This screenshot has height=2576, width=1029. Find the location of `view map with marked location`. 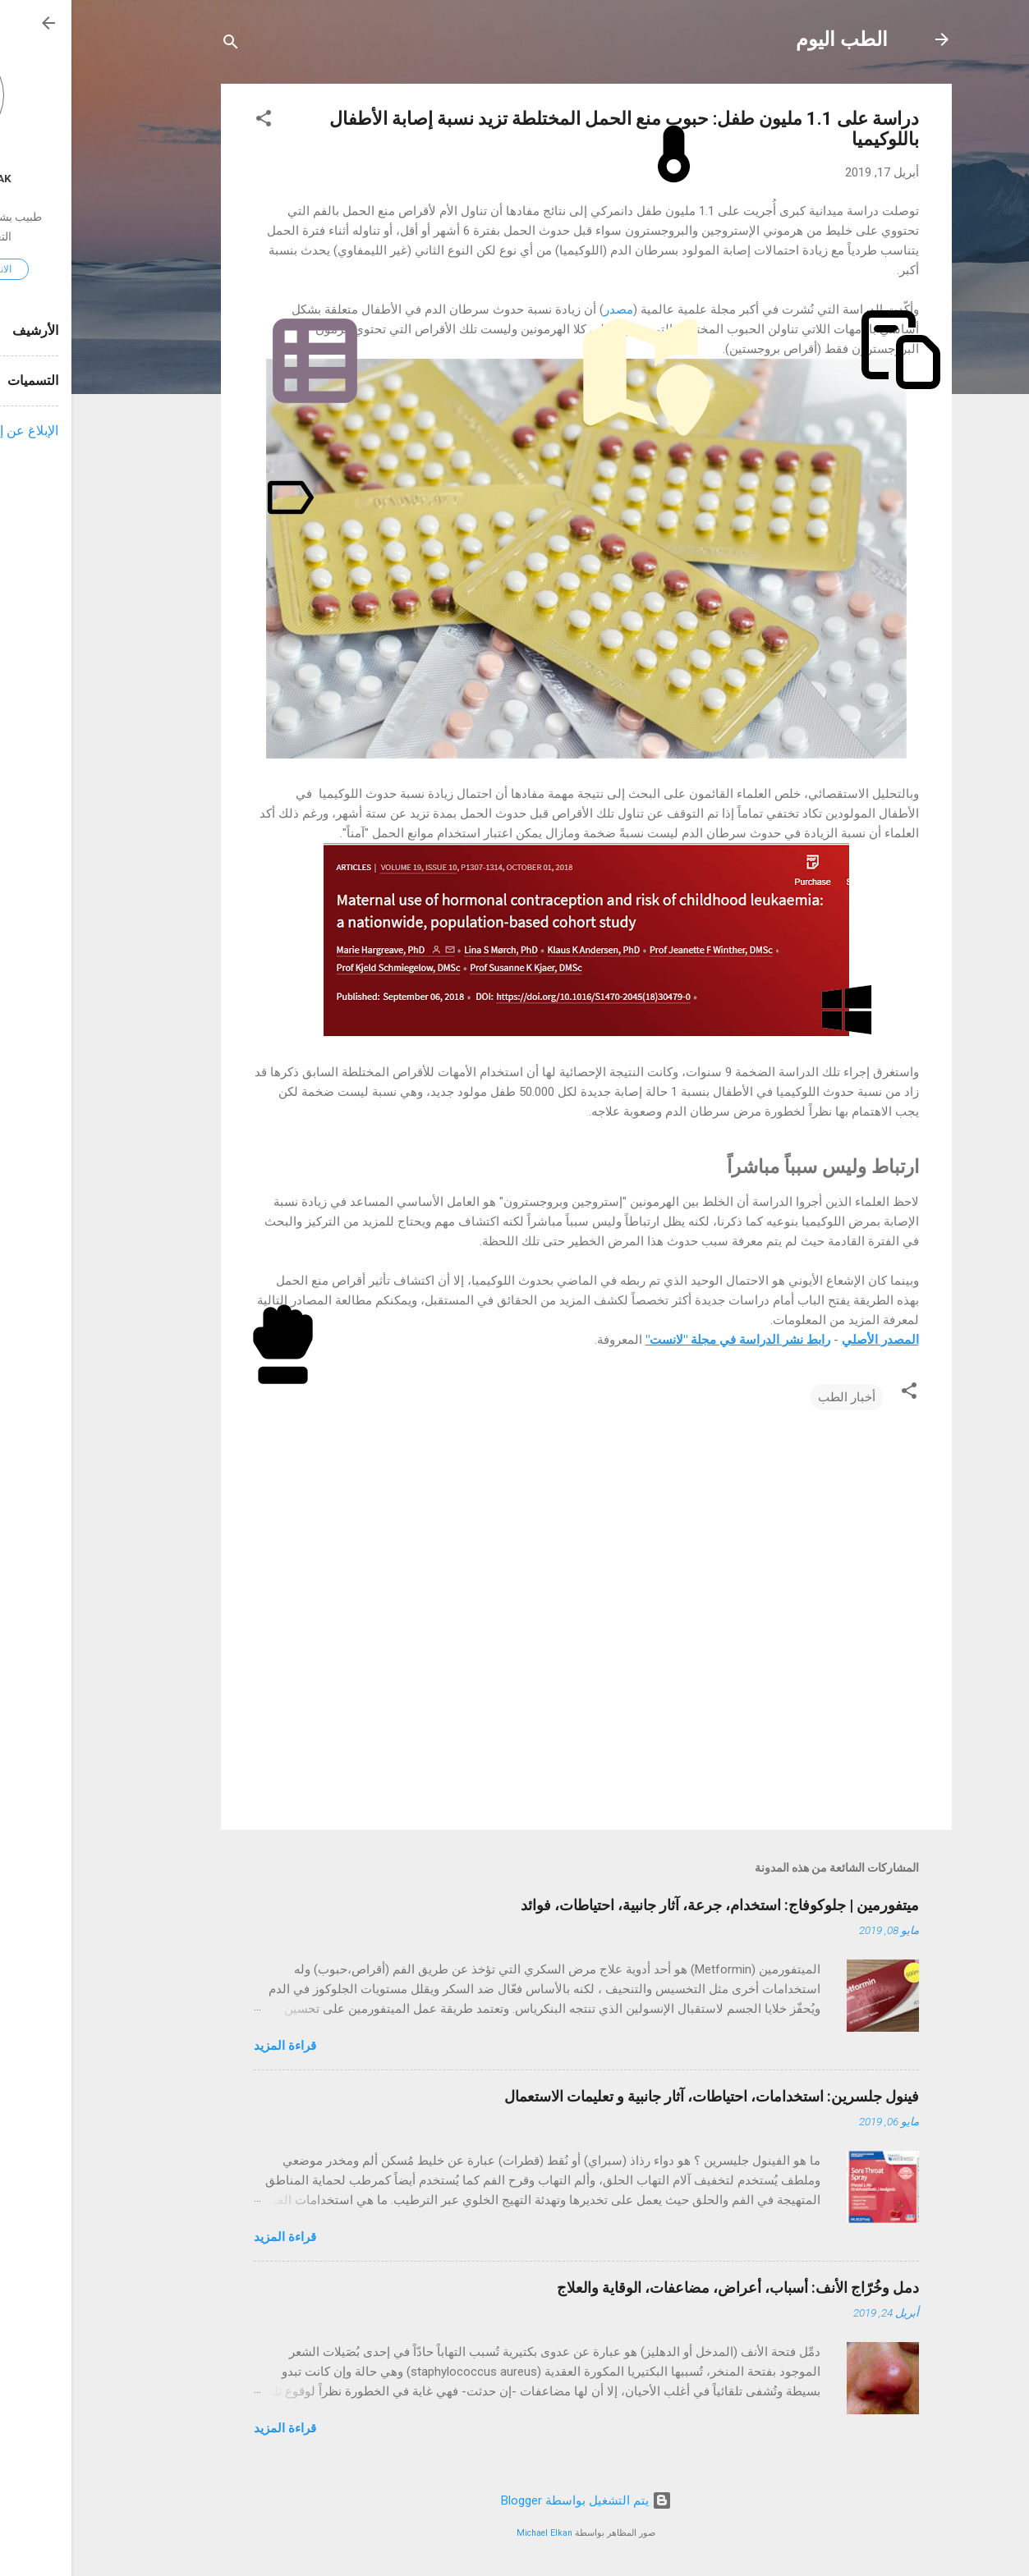

view map with marked location is located at coordinates (641, 372).